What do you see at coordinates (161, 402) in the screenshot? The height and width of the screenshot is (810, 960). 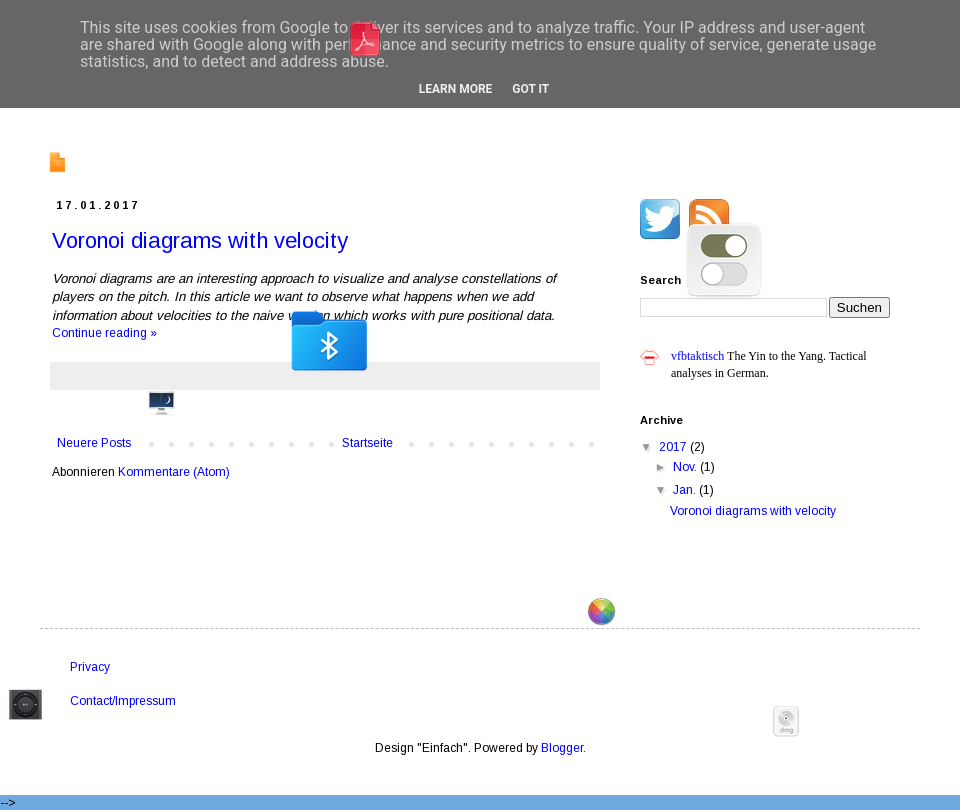 I see `access screensaver settings` at bounding box center [161, 402].